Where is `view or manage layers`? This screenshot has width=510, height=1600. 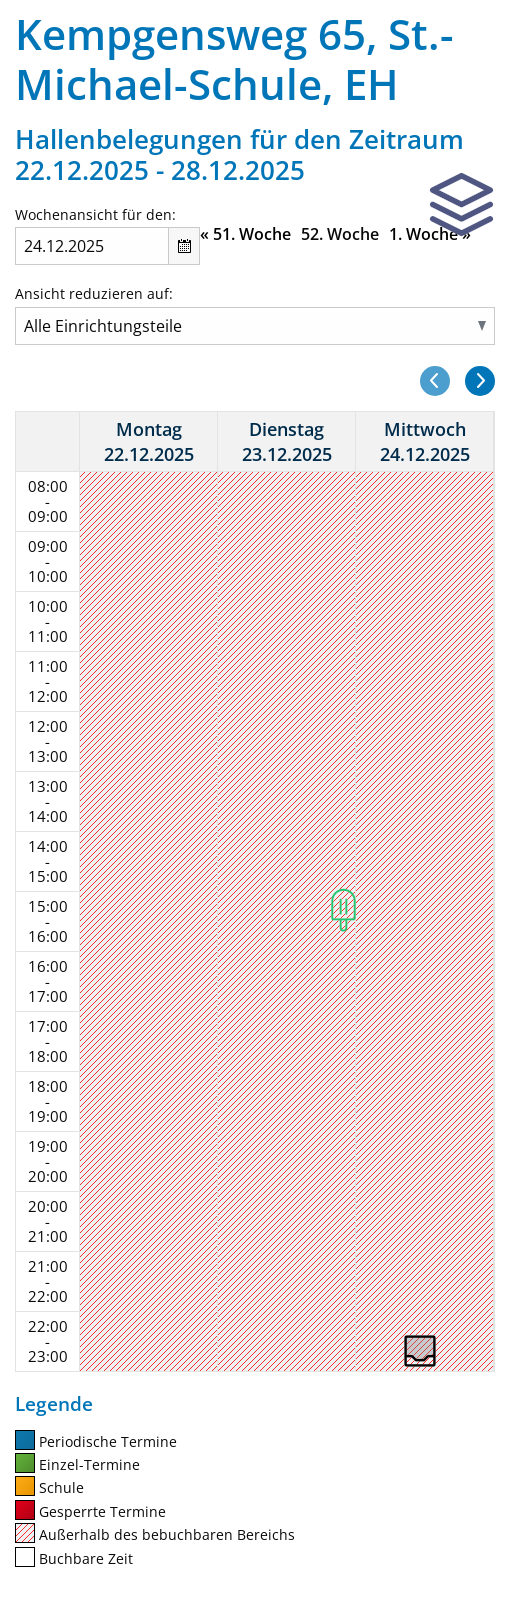 view or manage layers is located at coordinates (461, 204).